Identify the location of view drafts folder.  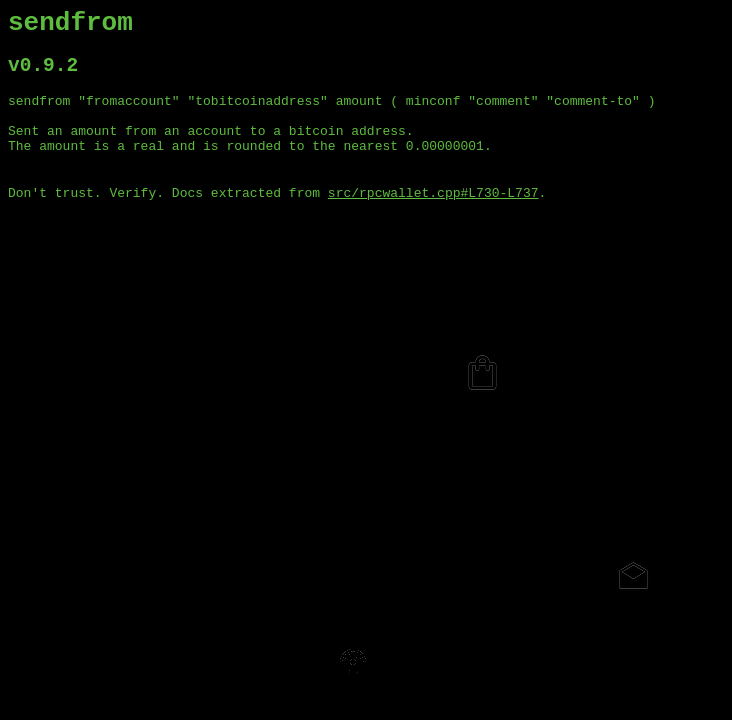
(633, 577).